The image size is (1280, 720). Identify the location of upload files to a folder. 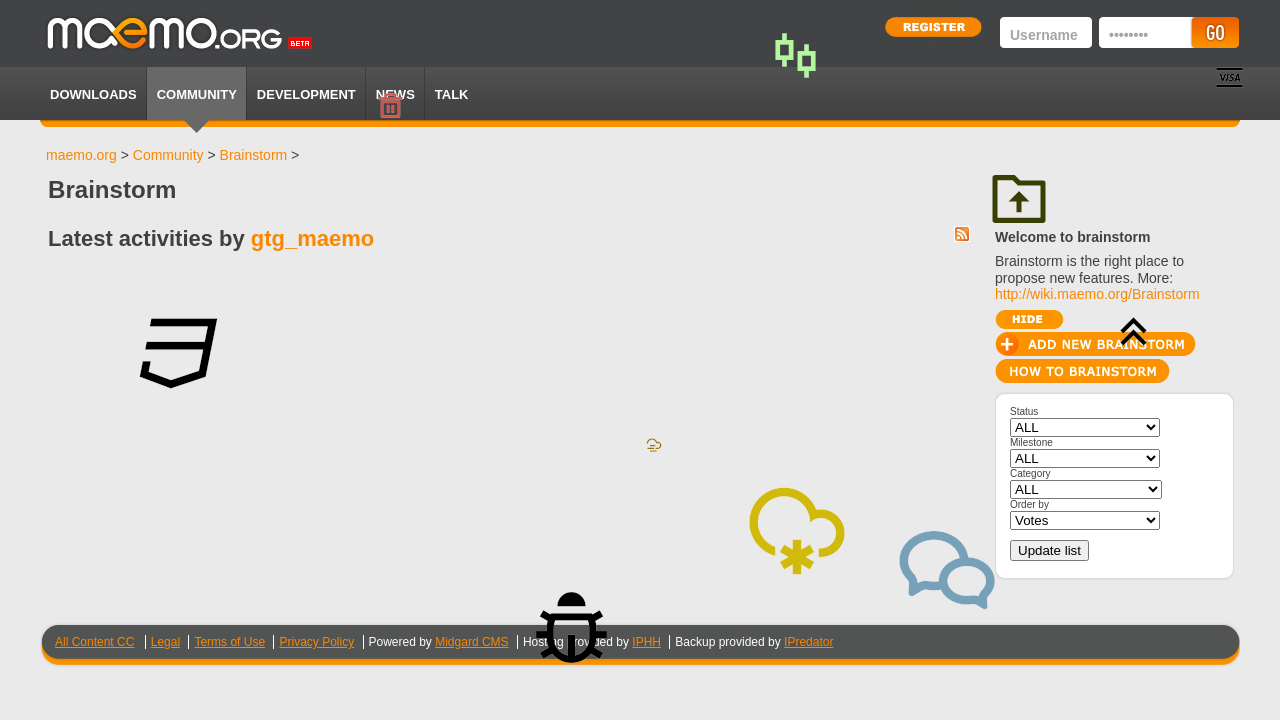
(1019, 199).